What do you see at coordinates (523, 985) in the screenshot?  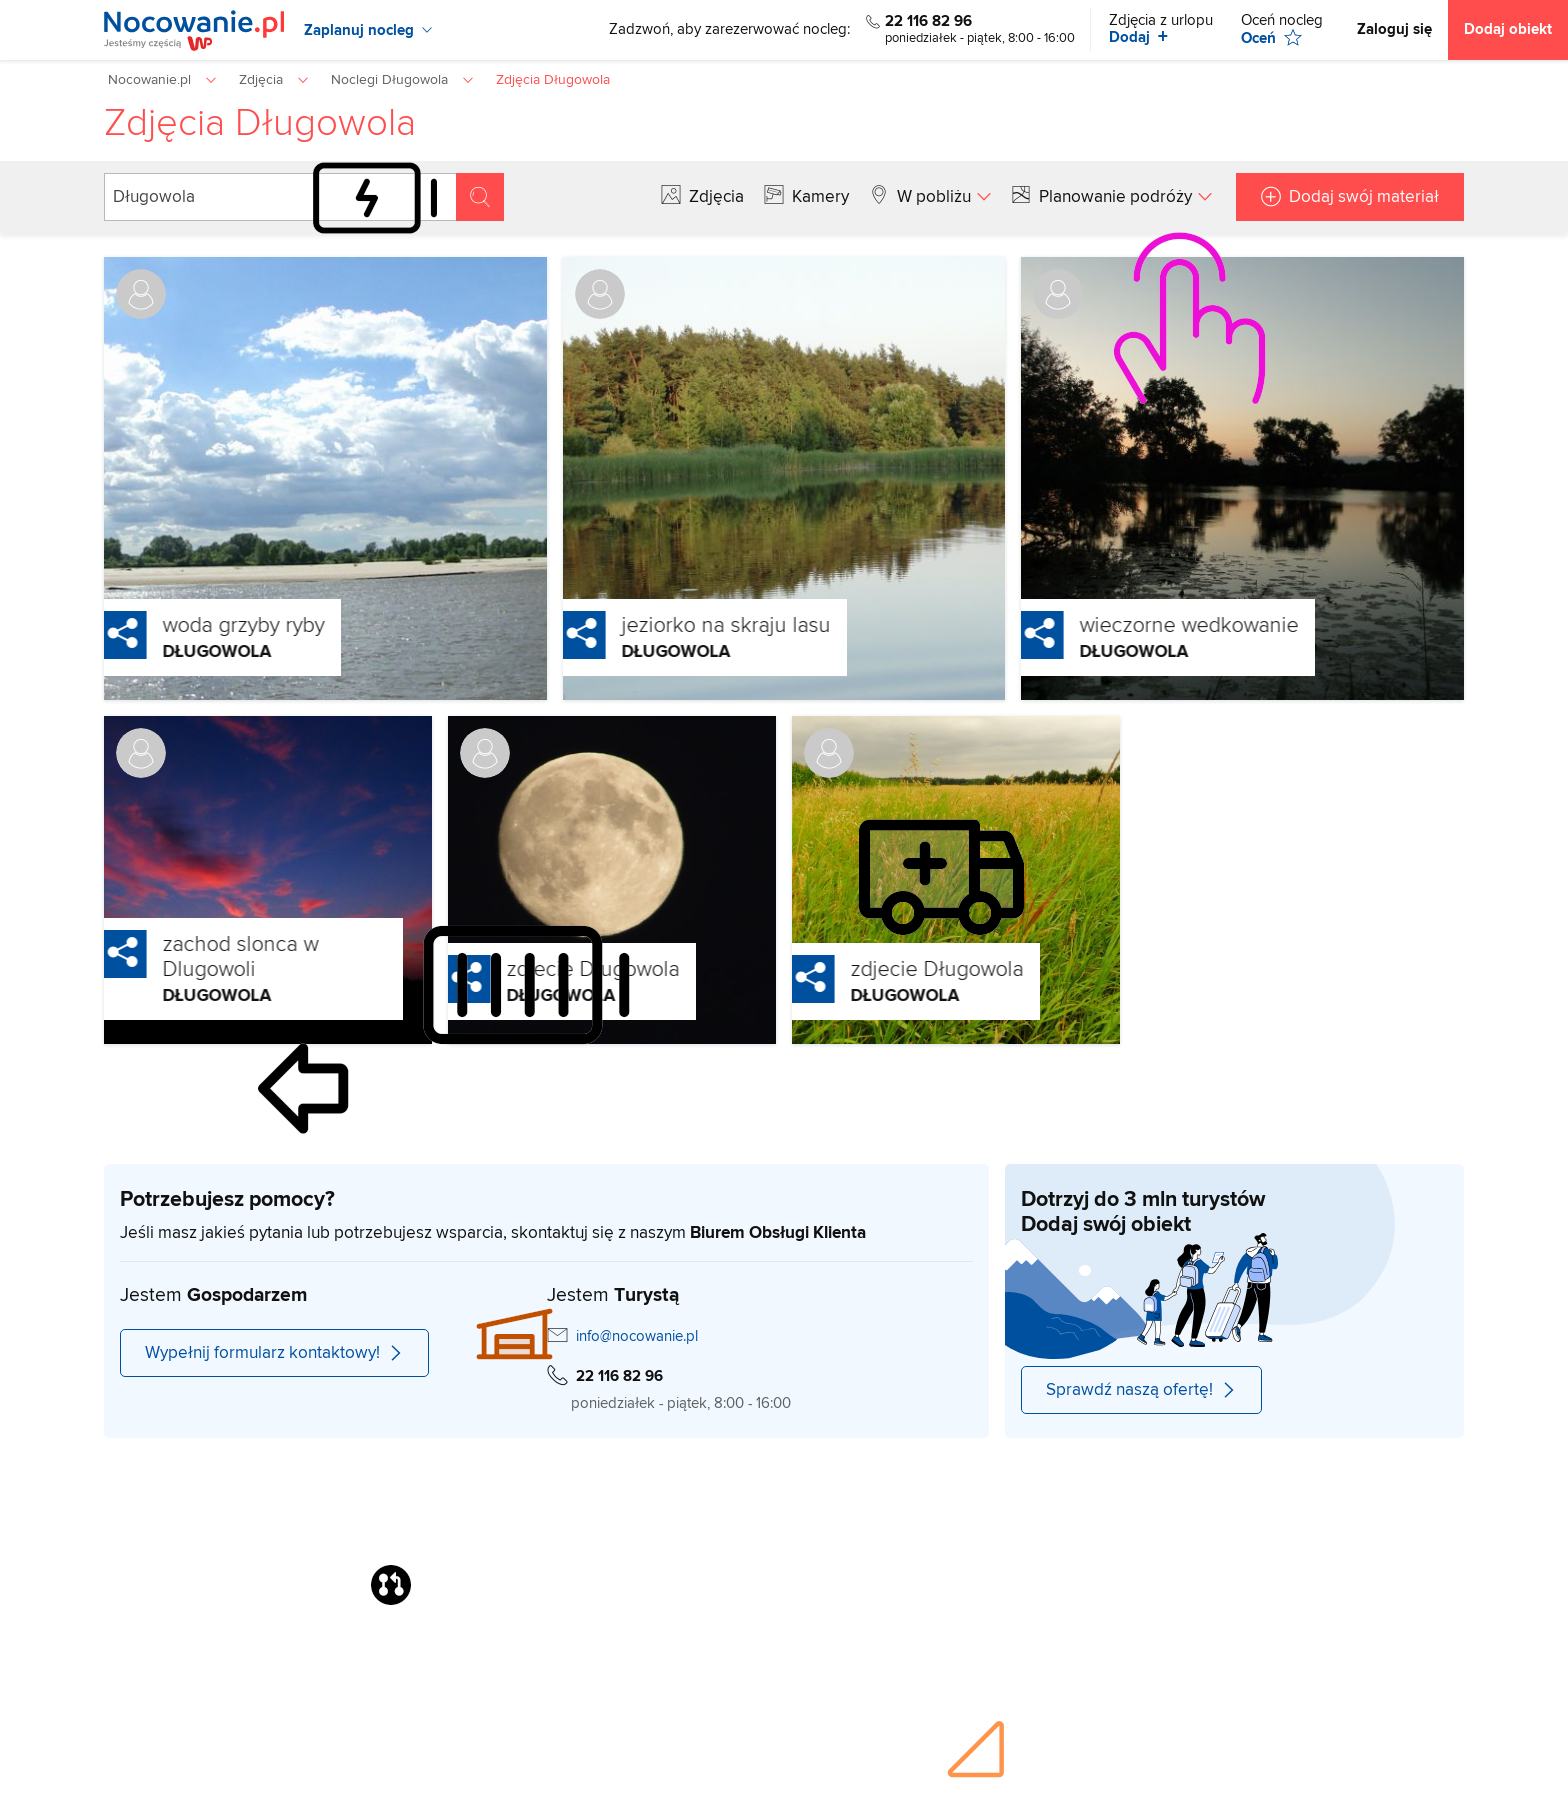 I see `indicates battery is fully charged` at bounding box center [523, 985].